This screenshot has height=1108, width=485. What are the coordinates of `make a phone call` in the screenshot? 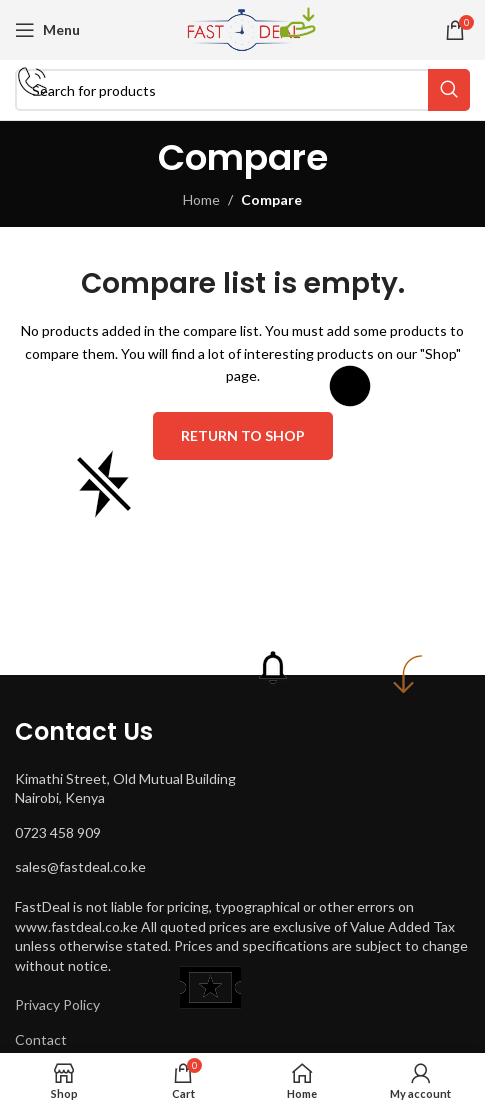 It's located at (33, 81).